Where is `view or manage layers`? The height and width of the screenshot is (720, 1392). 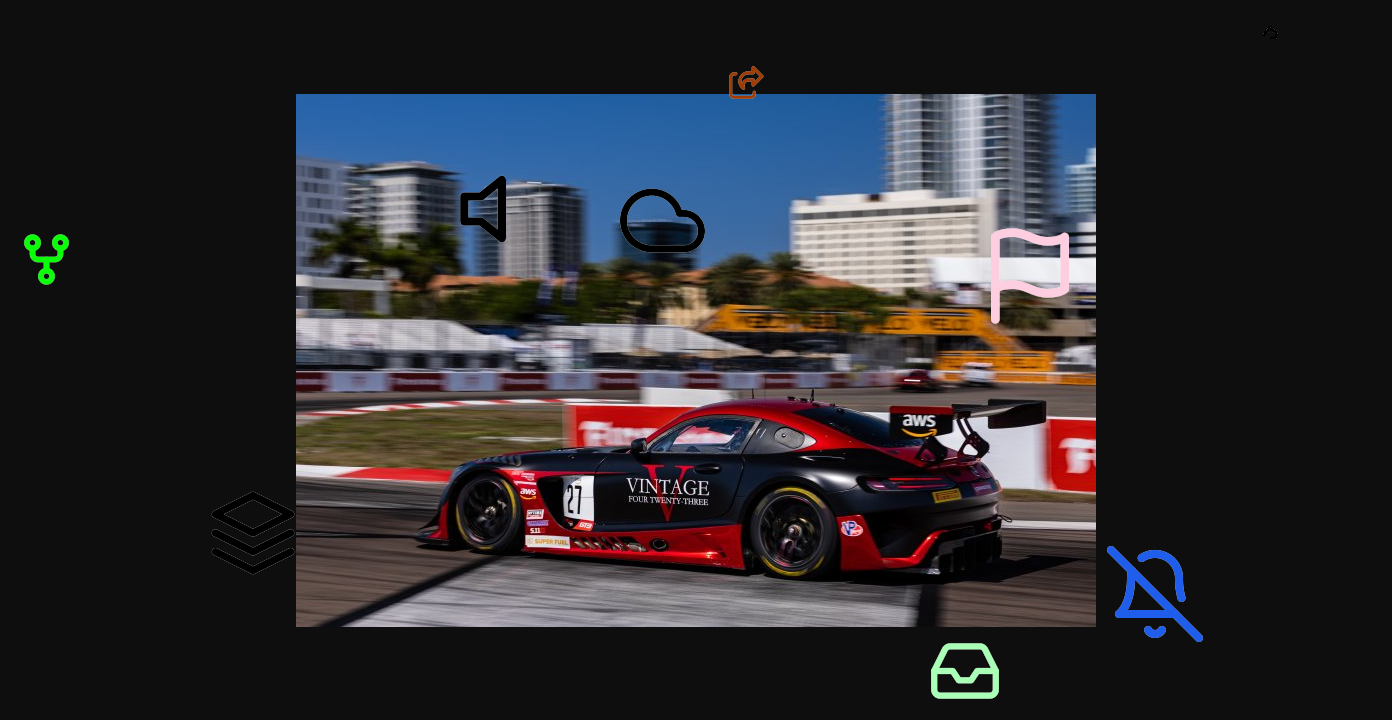 view or manage layers is located at coordinates (253, 533).